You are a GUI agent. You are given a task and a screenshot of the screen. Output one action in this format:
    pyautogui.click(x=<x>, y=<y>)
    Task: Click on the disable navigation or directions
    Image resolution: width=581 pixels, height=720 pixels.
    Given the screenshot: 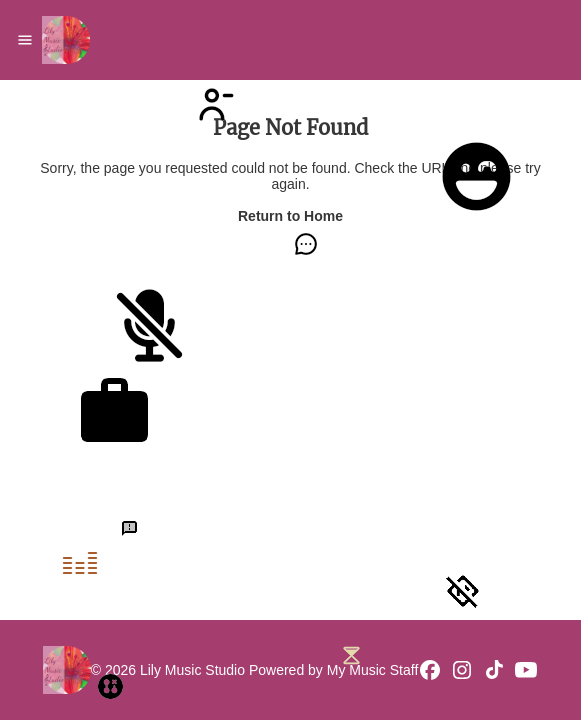 What is the action you would take?
    pyautogui.click(x=463, y=591)
    